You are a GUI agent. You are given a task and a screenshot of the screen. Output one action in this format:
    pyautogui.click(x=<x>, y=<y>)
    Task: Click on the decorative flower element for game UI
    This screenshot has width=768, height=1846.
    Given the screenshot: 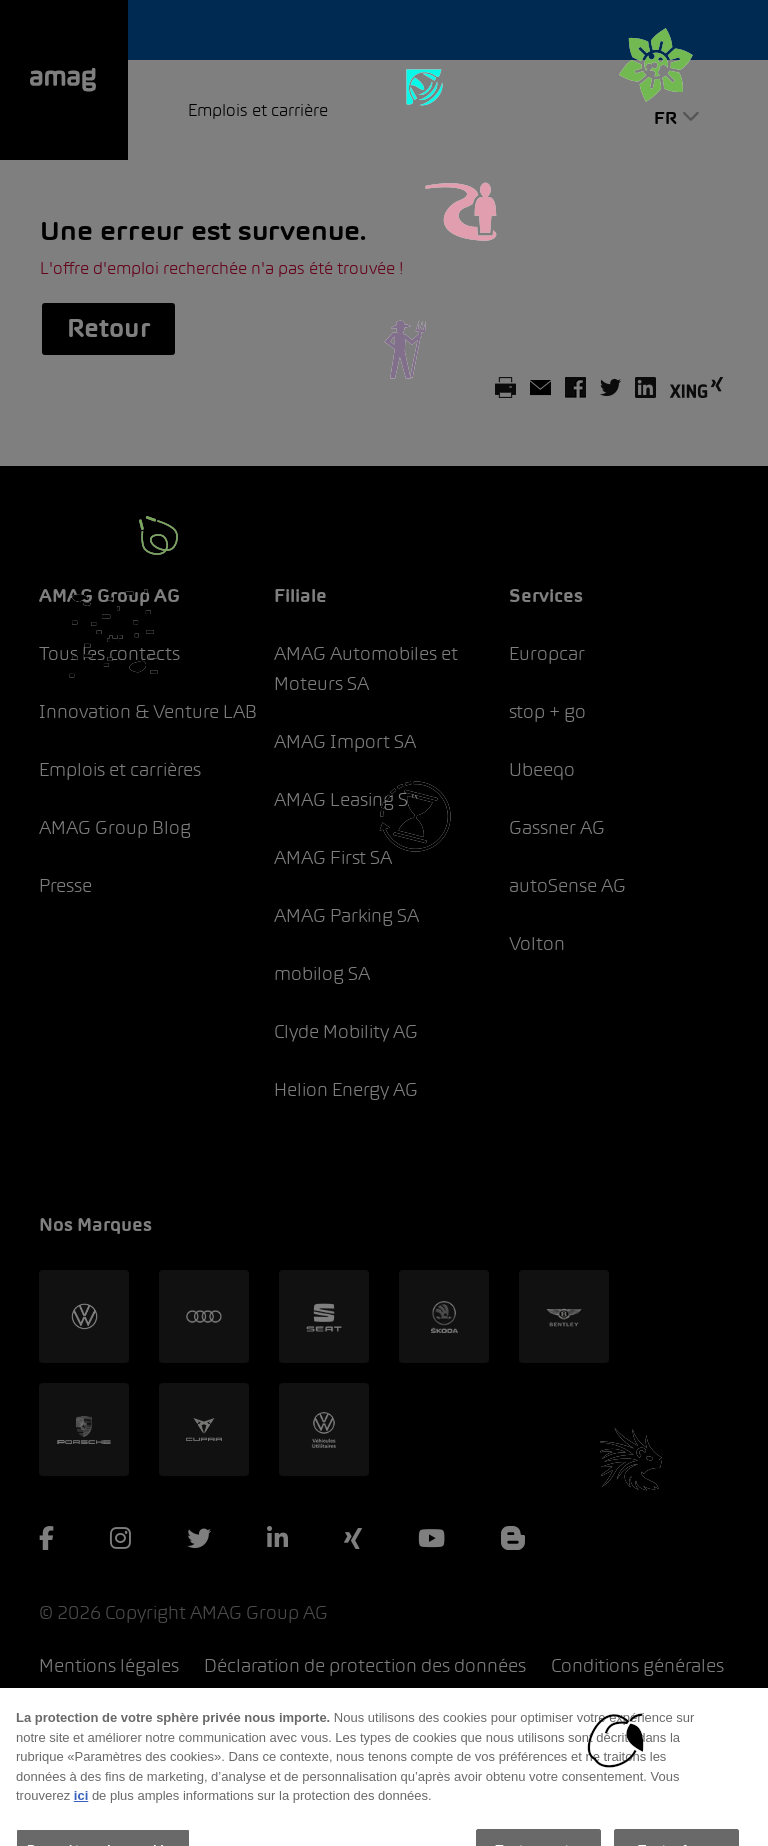 What is the action you would take?
    pyautogui.click(x=656, y=65)
    